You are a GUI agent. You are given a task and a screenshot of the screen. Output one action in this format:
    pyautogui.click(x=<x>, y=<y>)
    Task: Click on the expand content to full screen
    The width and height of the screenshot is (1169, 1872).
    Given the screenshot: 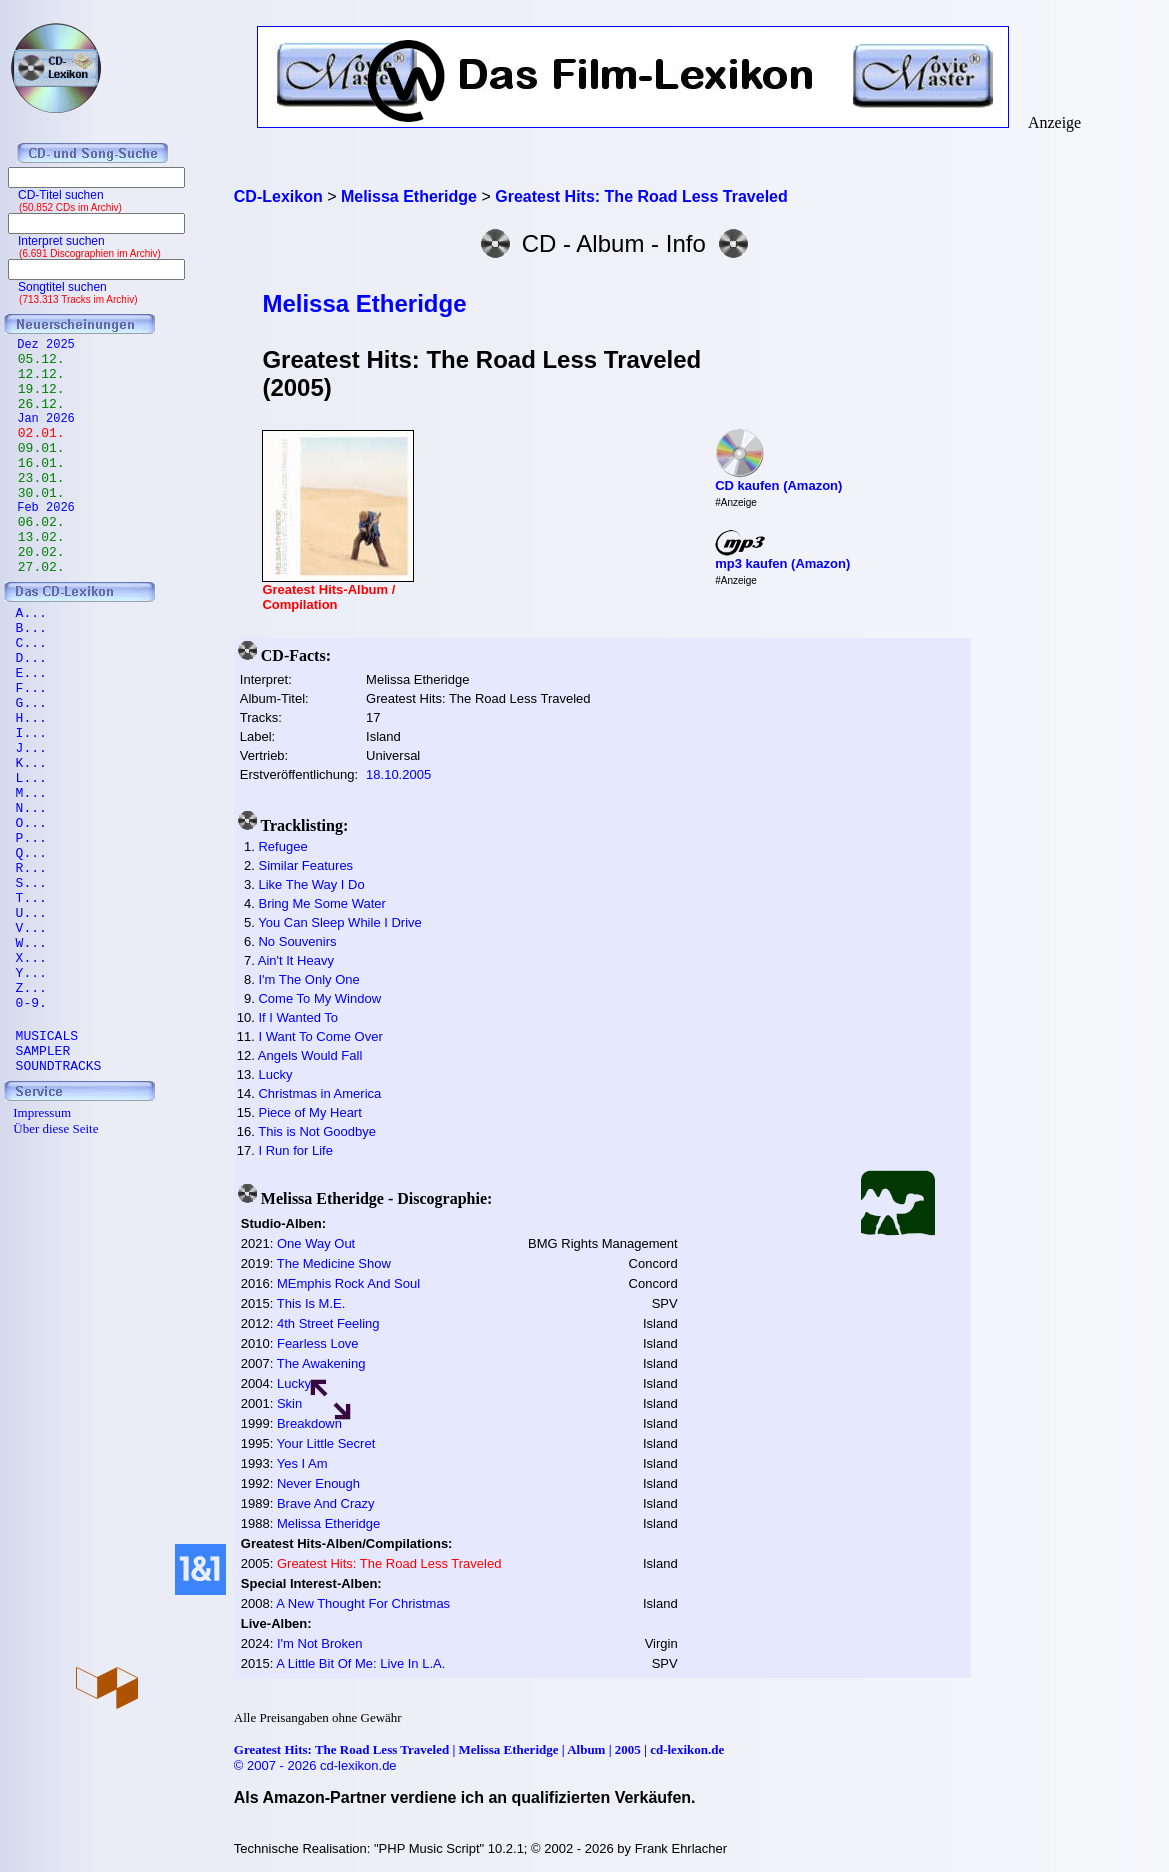 What is the action you would take?
    pyautogui.click(x=330, y=1399)
    